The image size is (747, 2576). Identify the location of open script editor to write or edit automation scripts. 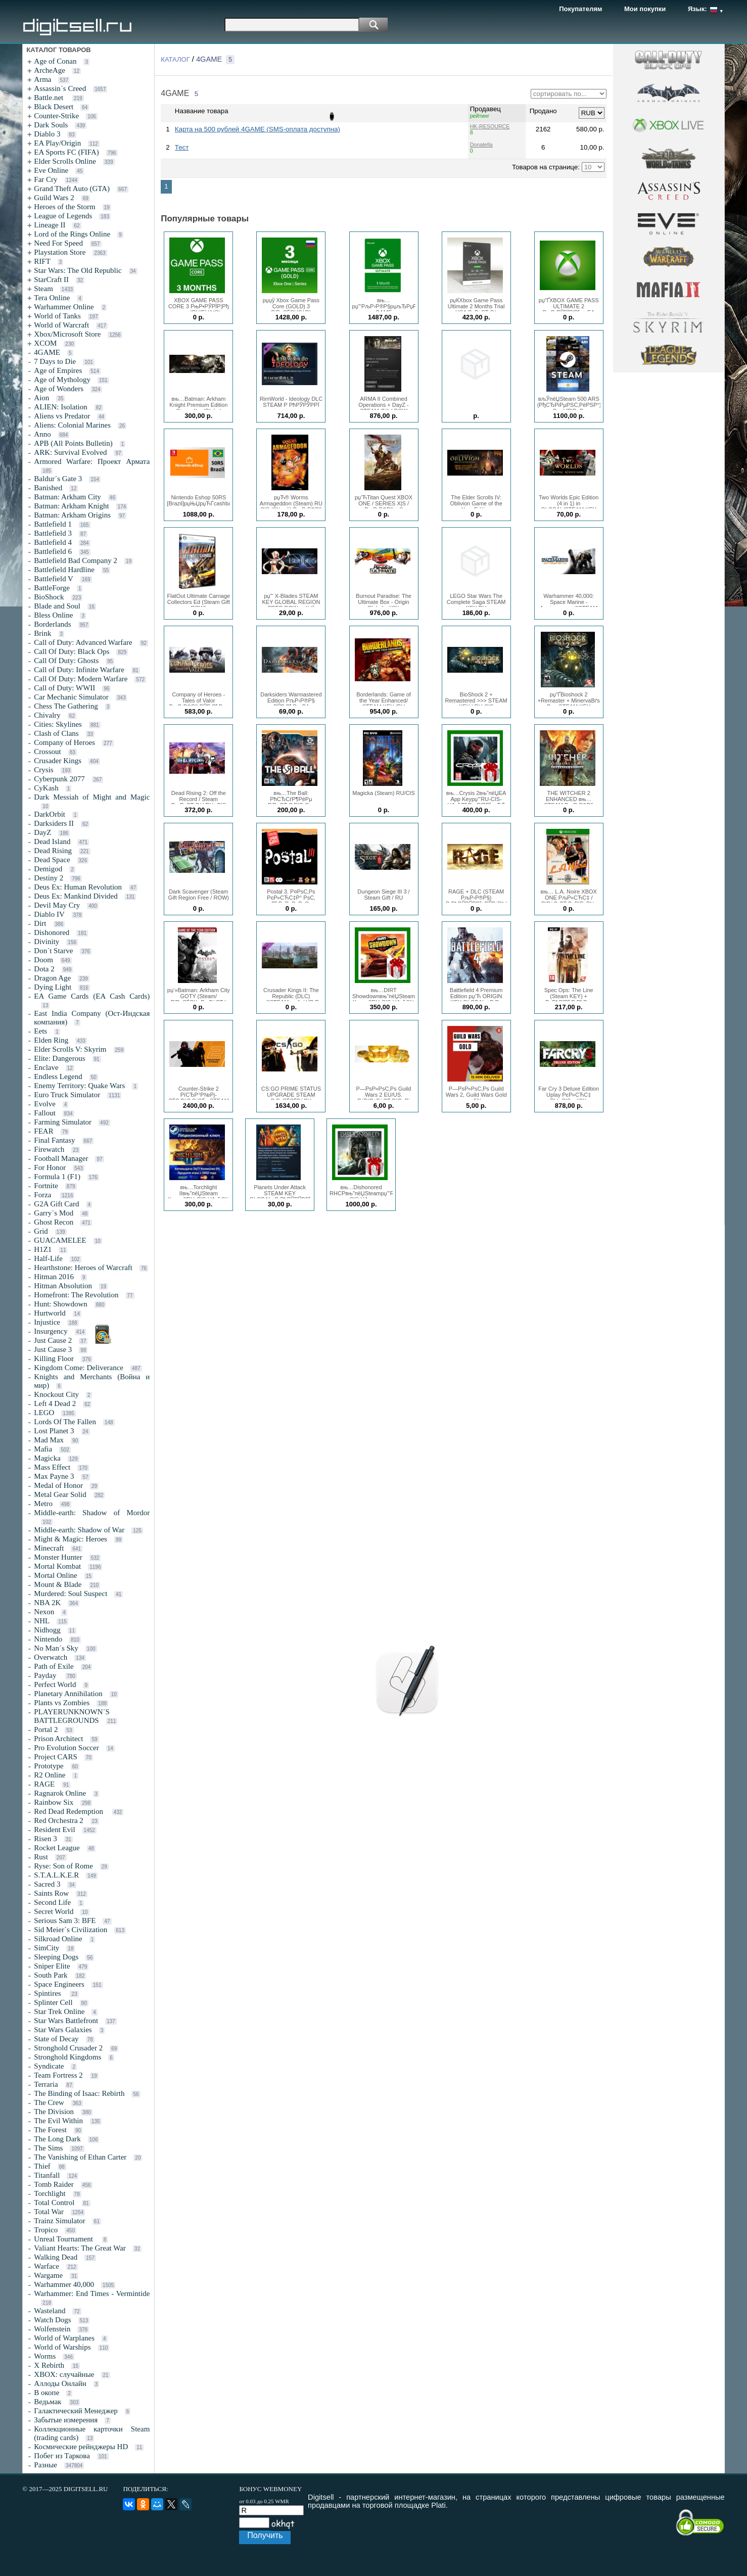
(407, 1682).